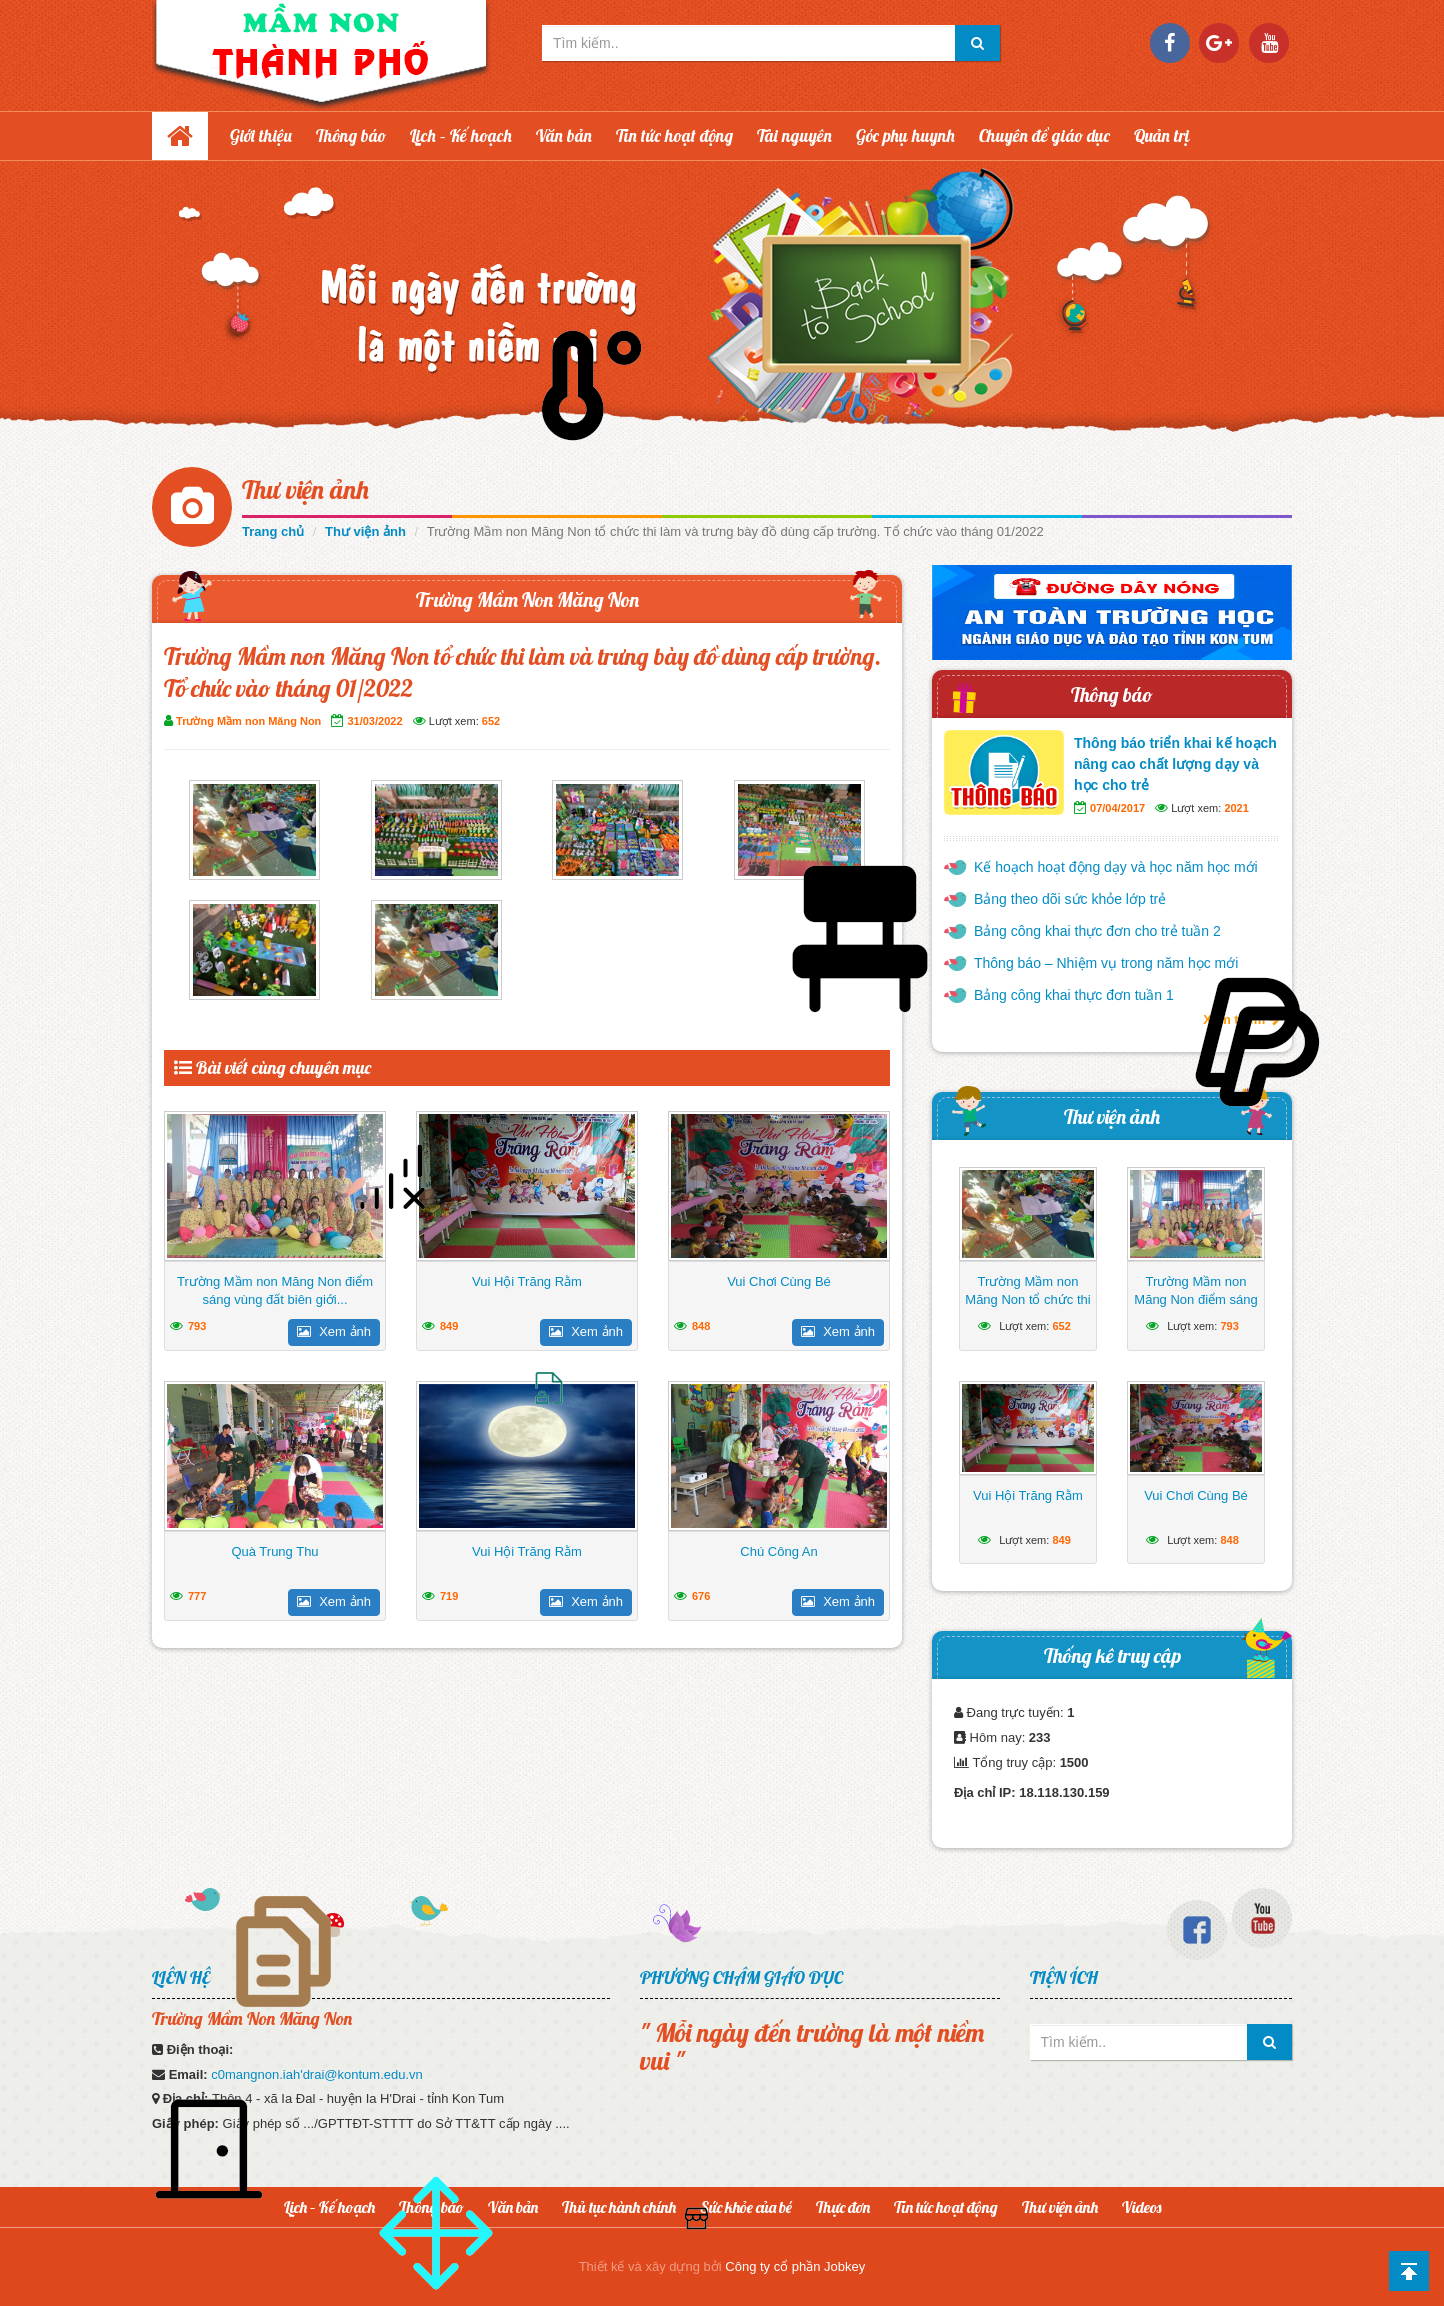 This screenshot has width=1444, height=2306. Describe the element at coordinates (860, 939) in the screenshot. I see `browse furniture or seating options` at that location.